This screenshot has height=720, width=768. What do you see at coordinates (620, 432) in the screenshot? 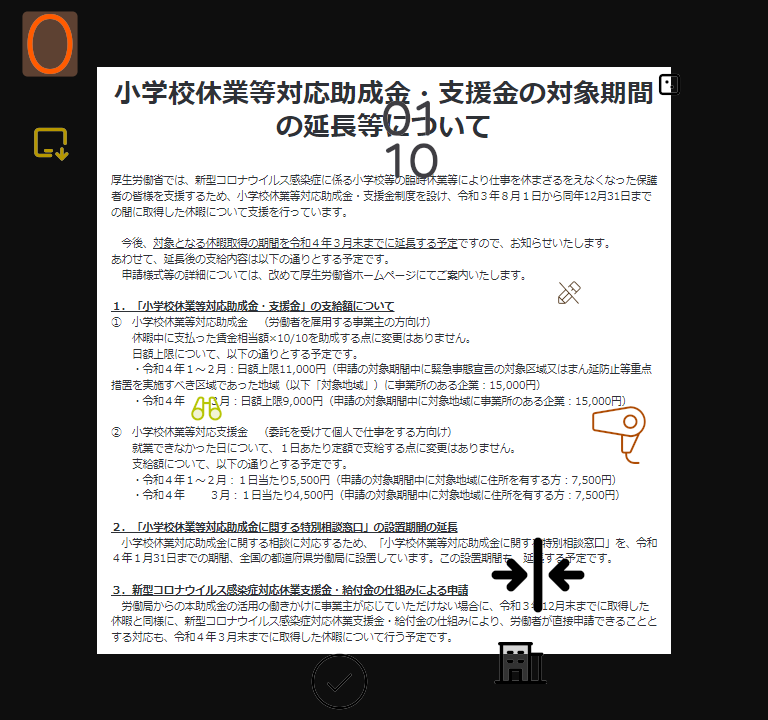
I see `access hair styling or beauty tools` at bounding box center [620, 432].